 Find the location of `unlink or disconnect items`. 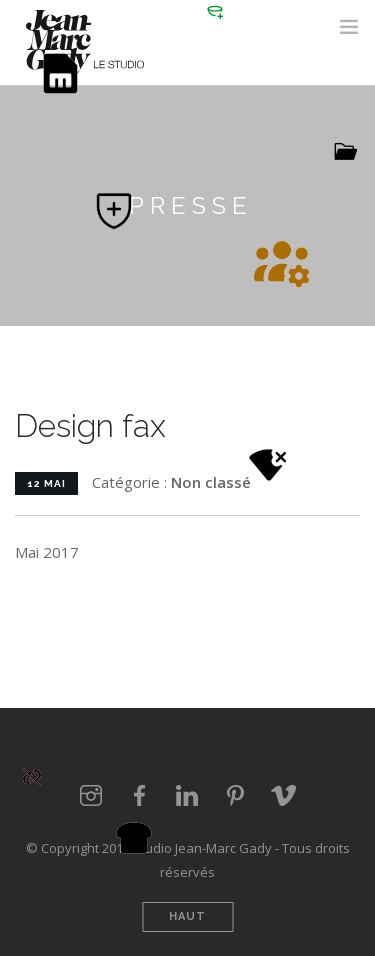

unlink or disconnect items is located at coordinates (32, 777).